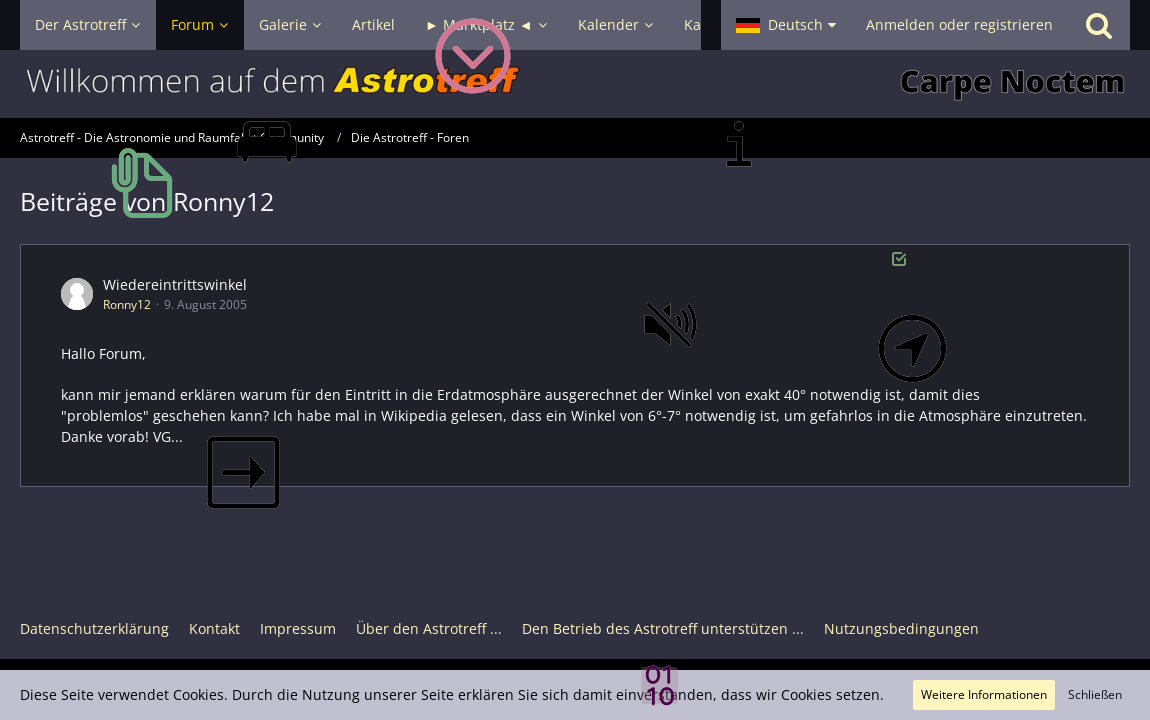 The image size is (1150, 720). I want to click on indicates a renamed file in a diff view, so click(243, 472).